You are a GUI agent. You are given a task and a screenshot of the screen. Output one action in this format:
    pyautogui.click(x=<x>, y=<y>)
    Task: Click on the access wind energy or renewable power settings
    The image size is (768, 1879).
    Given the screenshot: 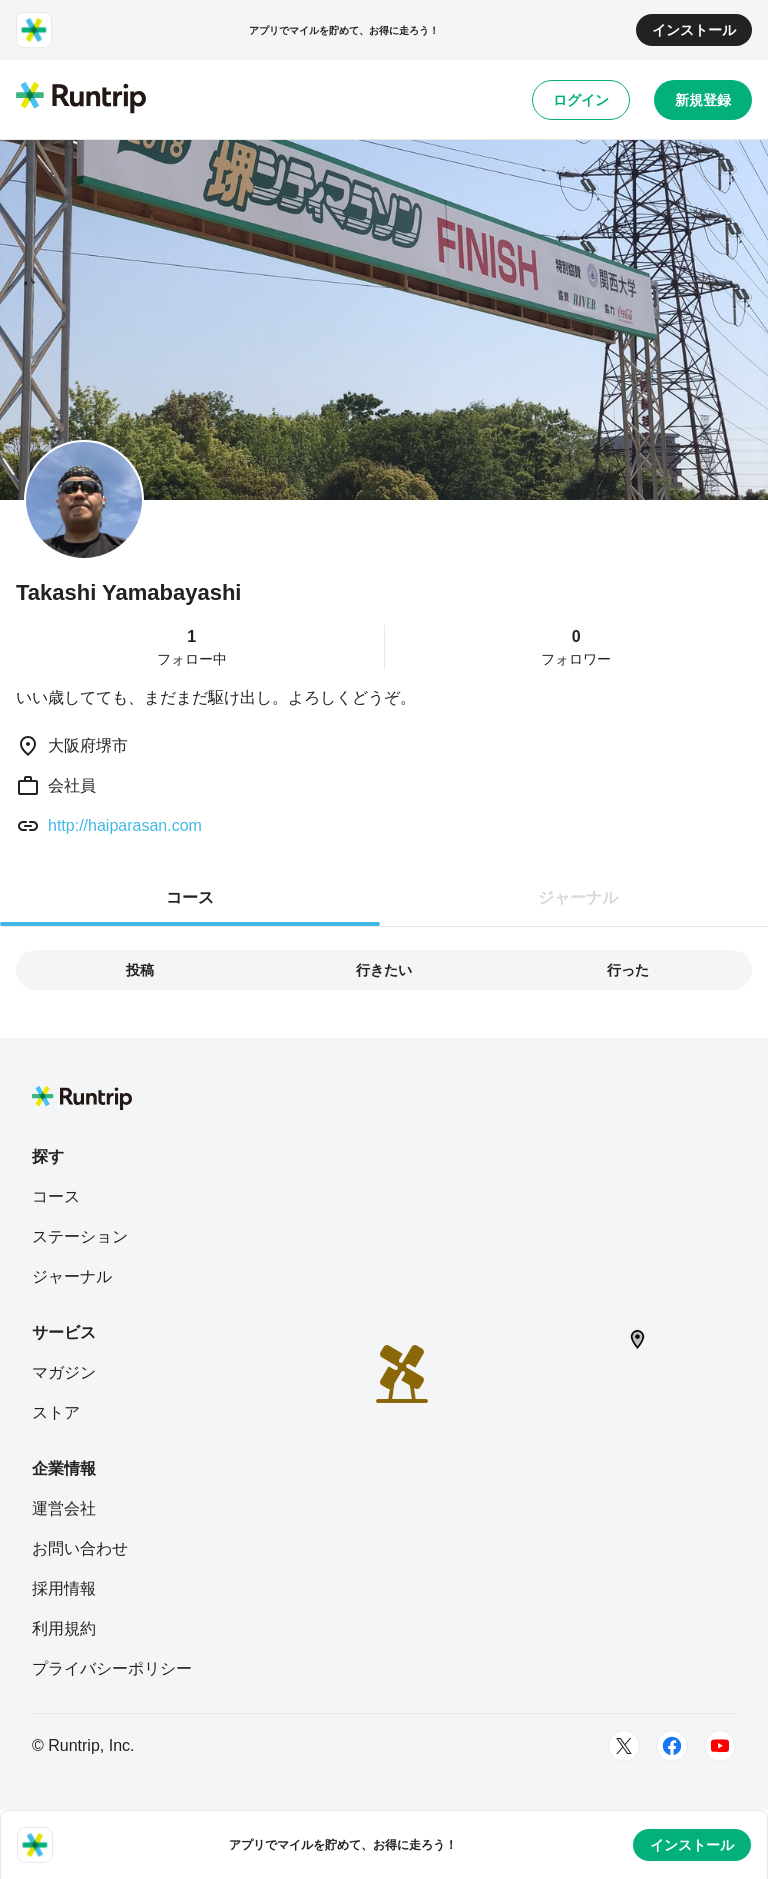 What is the action you would take?
    pyautogui.click(x=402, y=1375)
    